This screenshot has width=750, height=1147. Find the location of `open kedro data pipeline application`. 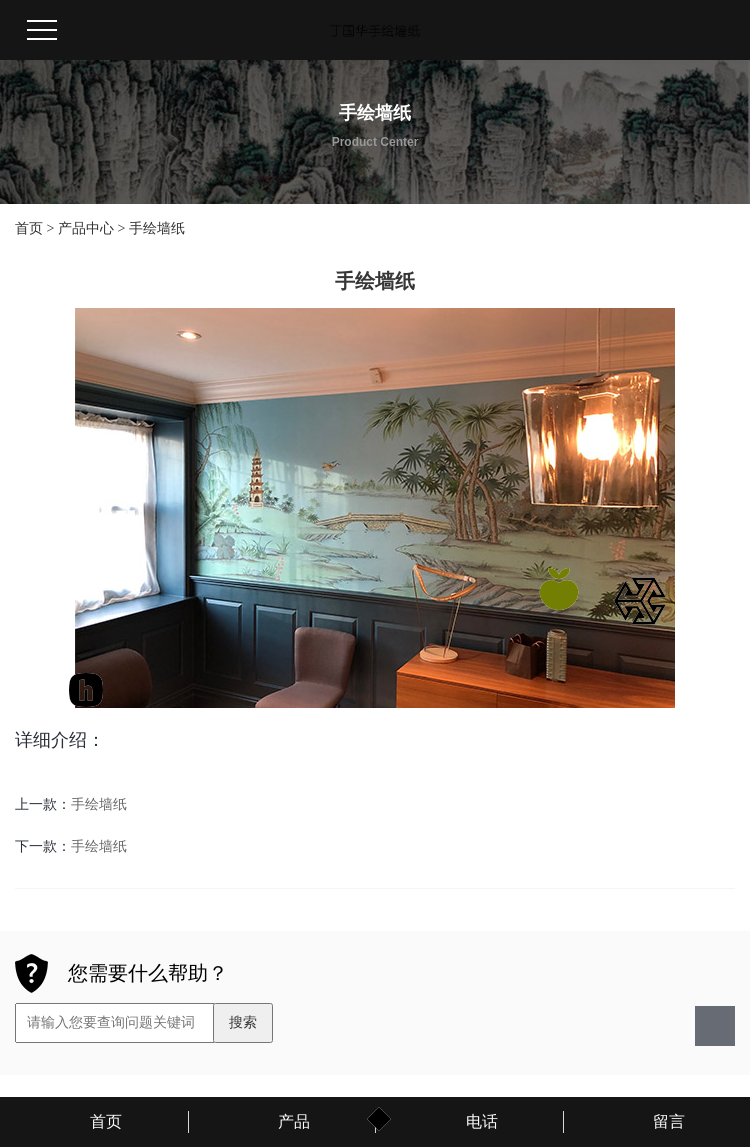

open kedro data pipeline application is located at coordinates (379, 1119).